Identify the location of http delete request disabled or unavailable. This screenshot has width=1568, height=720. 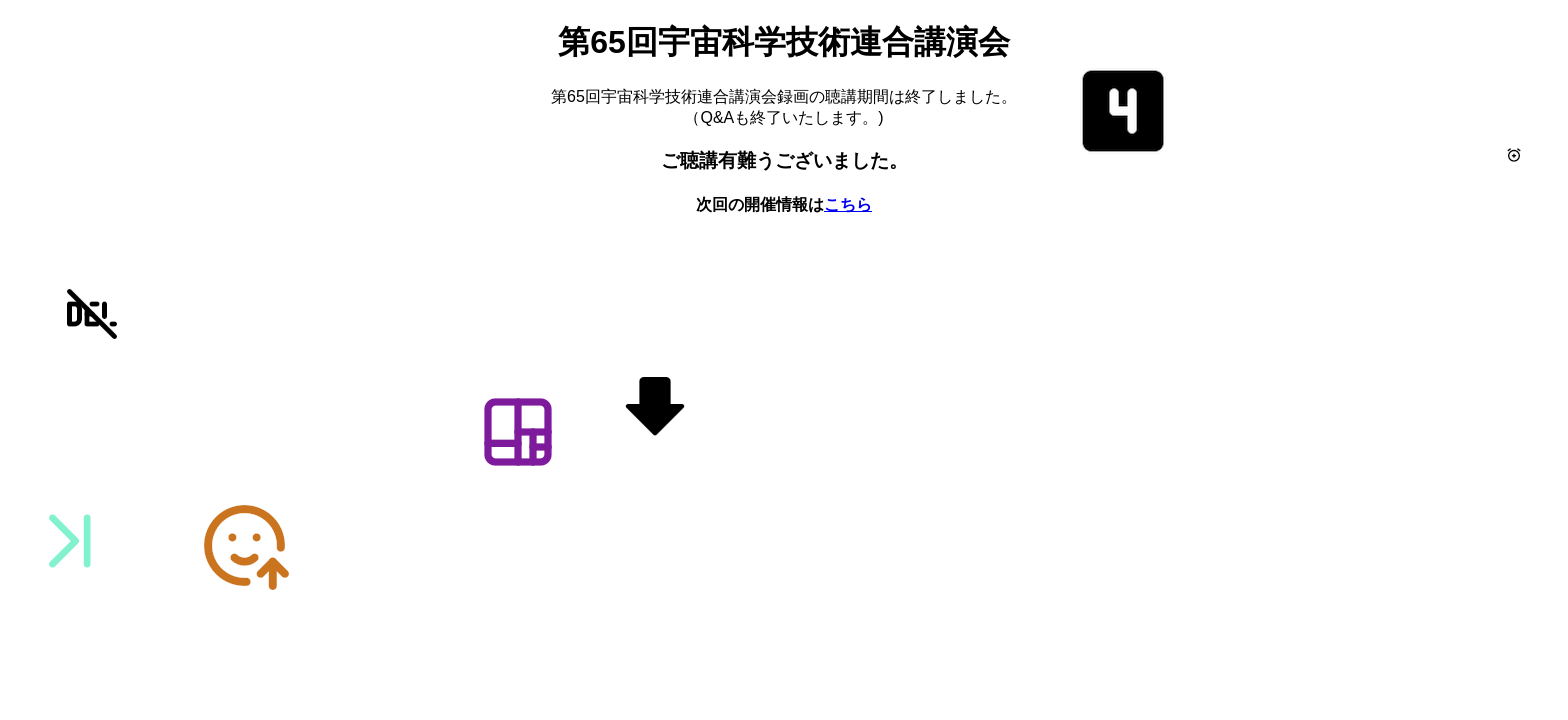
(92, 314).